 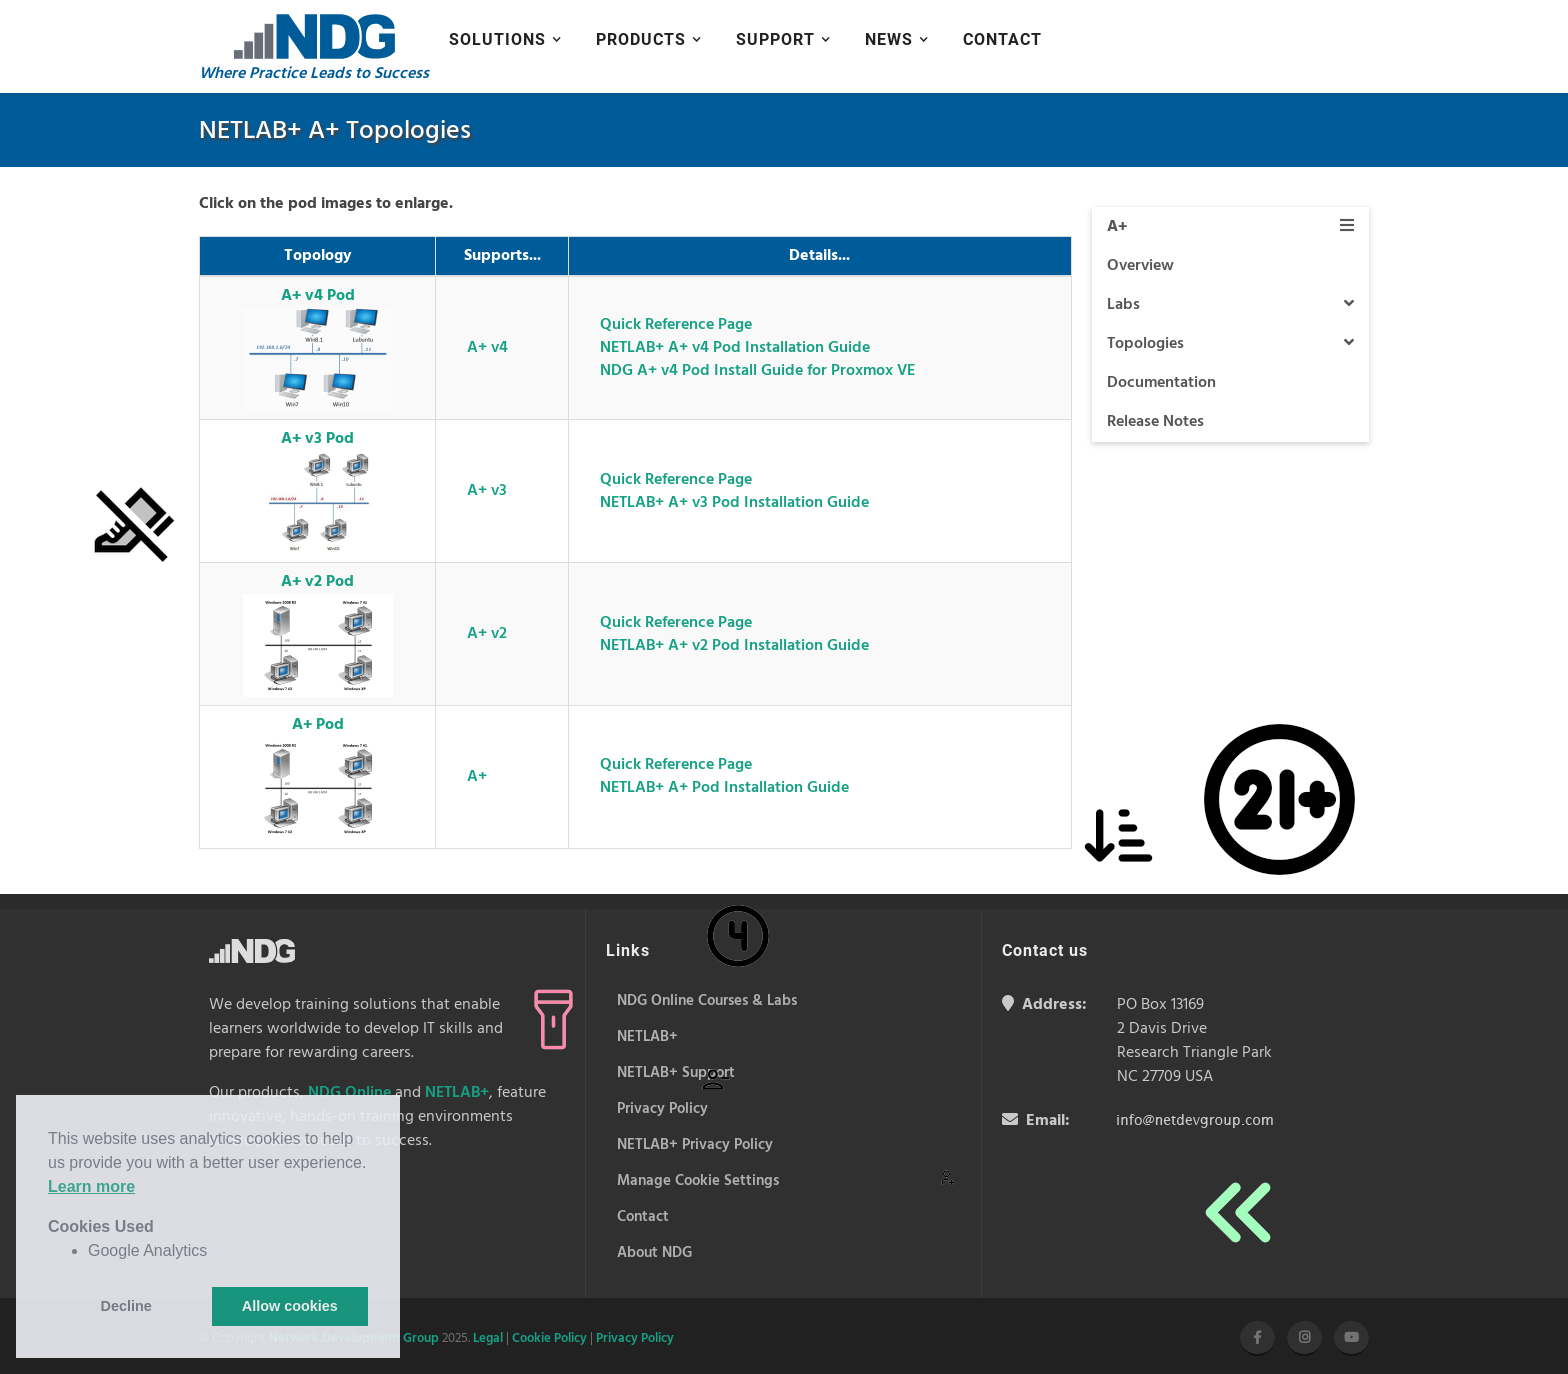 I want to click on sort items in ascending order, so click(x=1118, y=835).